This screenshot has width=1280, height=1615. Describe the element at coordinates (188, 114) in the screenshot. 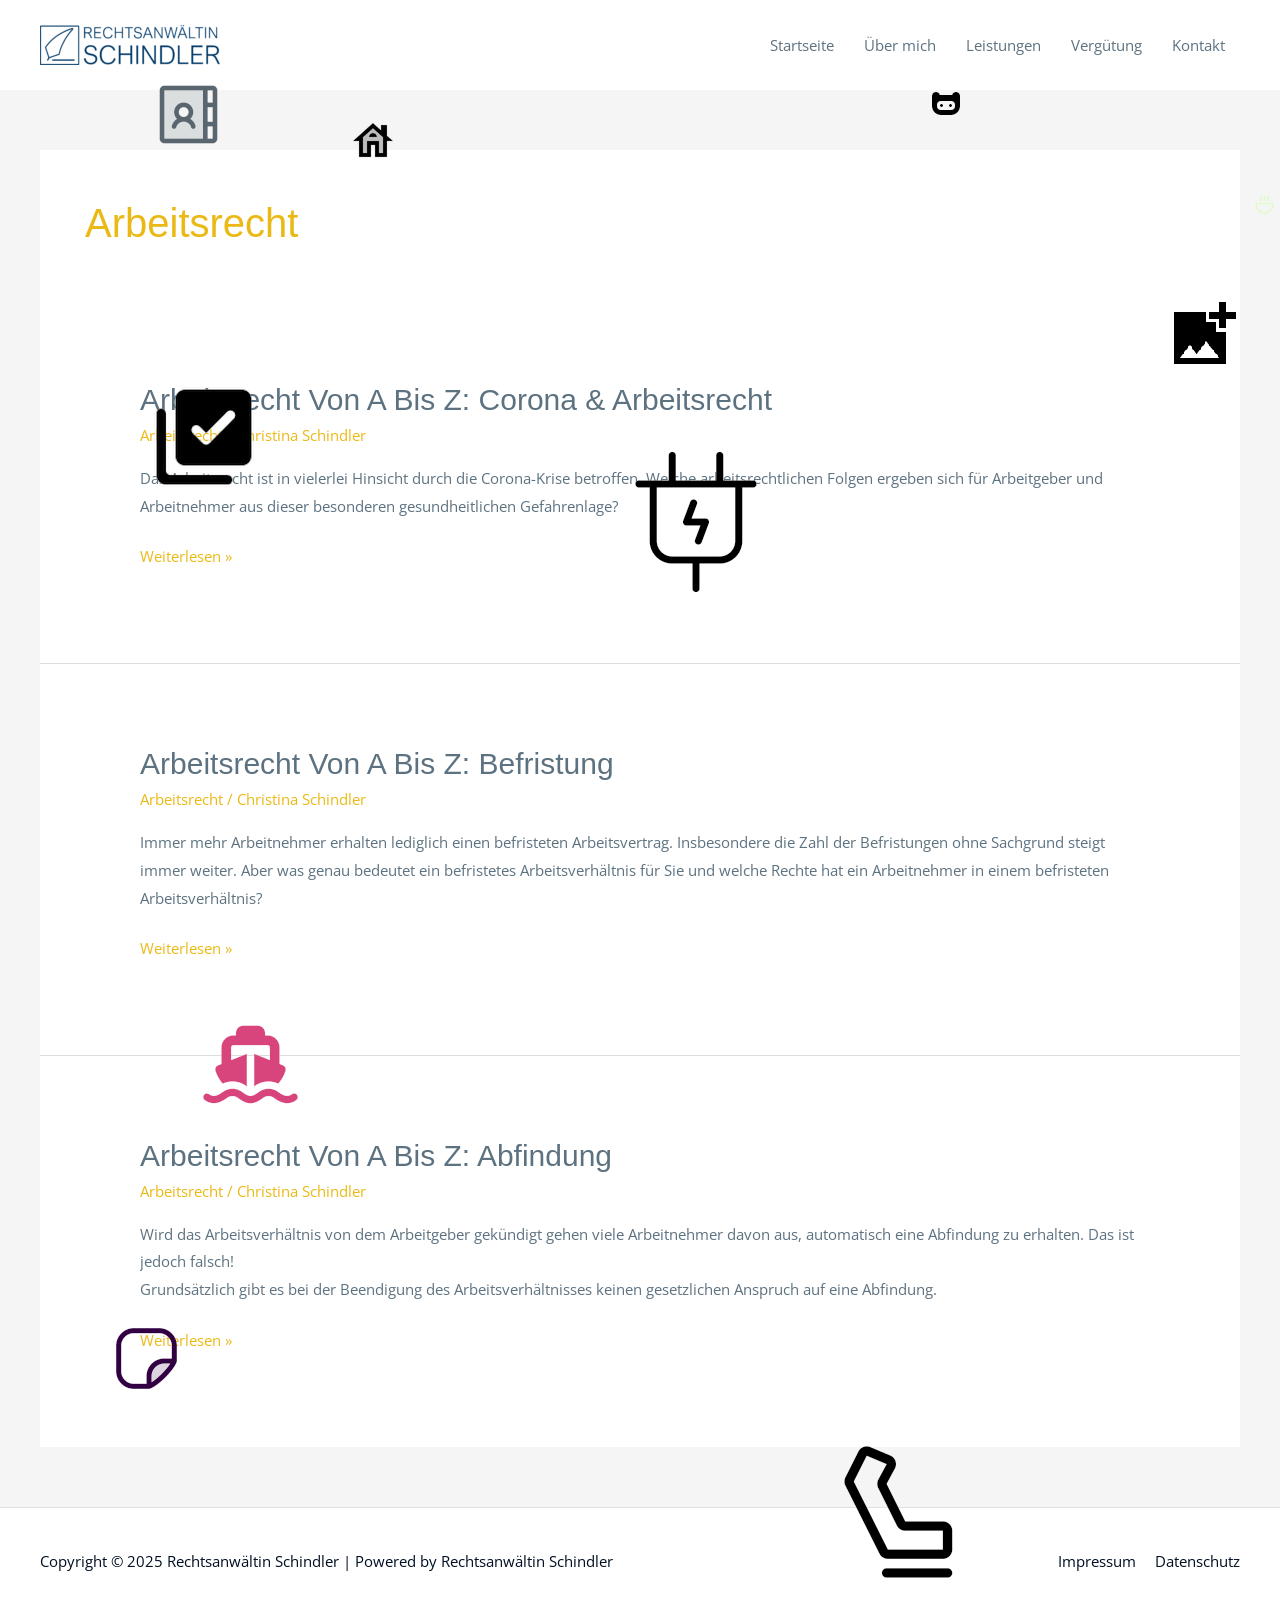

I see `open your contacts or address book` at that location.